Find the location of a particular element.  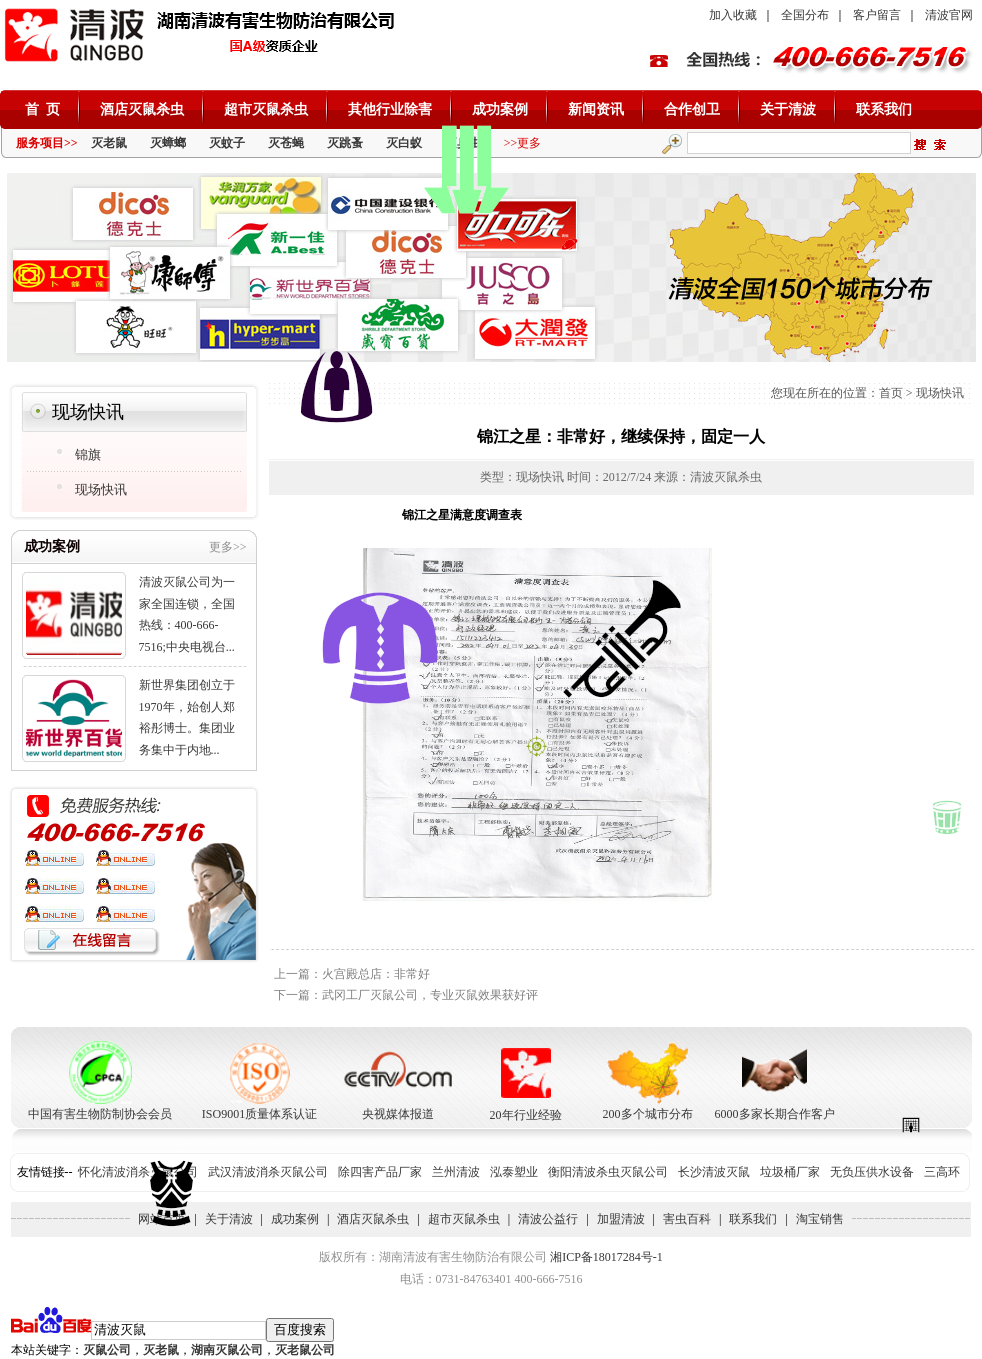

view clothing or apparel items is located at coordinates (380, 648).